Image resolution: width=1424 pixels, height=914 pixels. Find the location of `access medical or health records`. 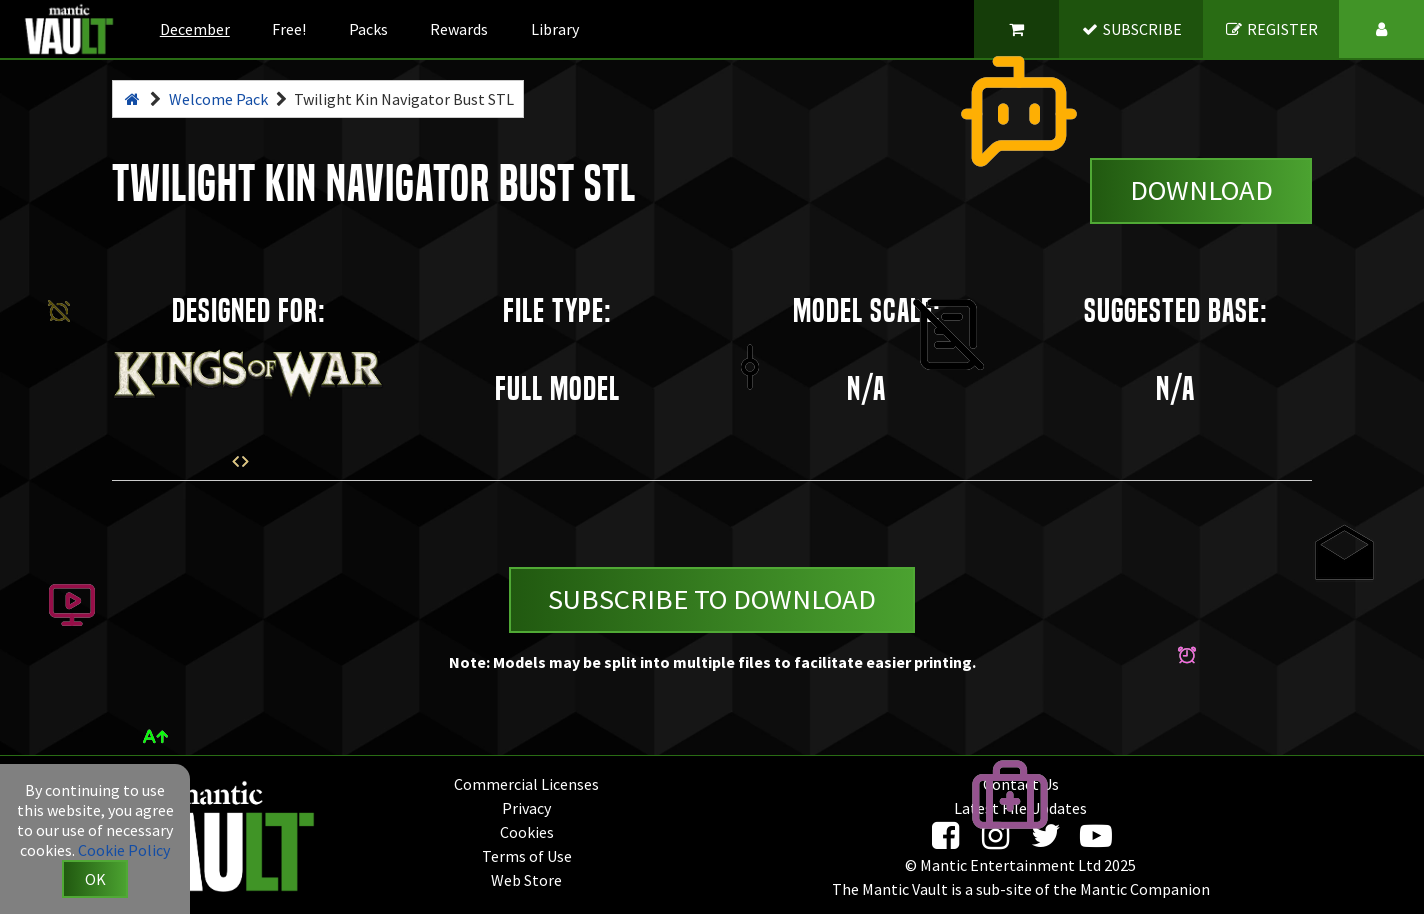

access medical or health records is located at coordinates (1010, 798).